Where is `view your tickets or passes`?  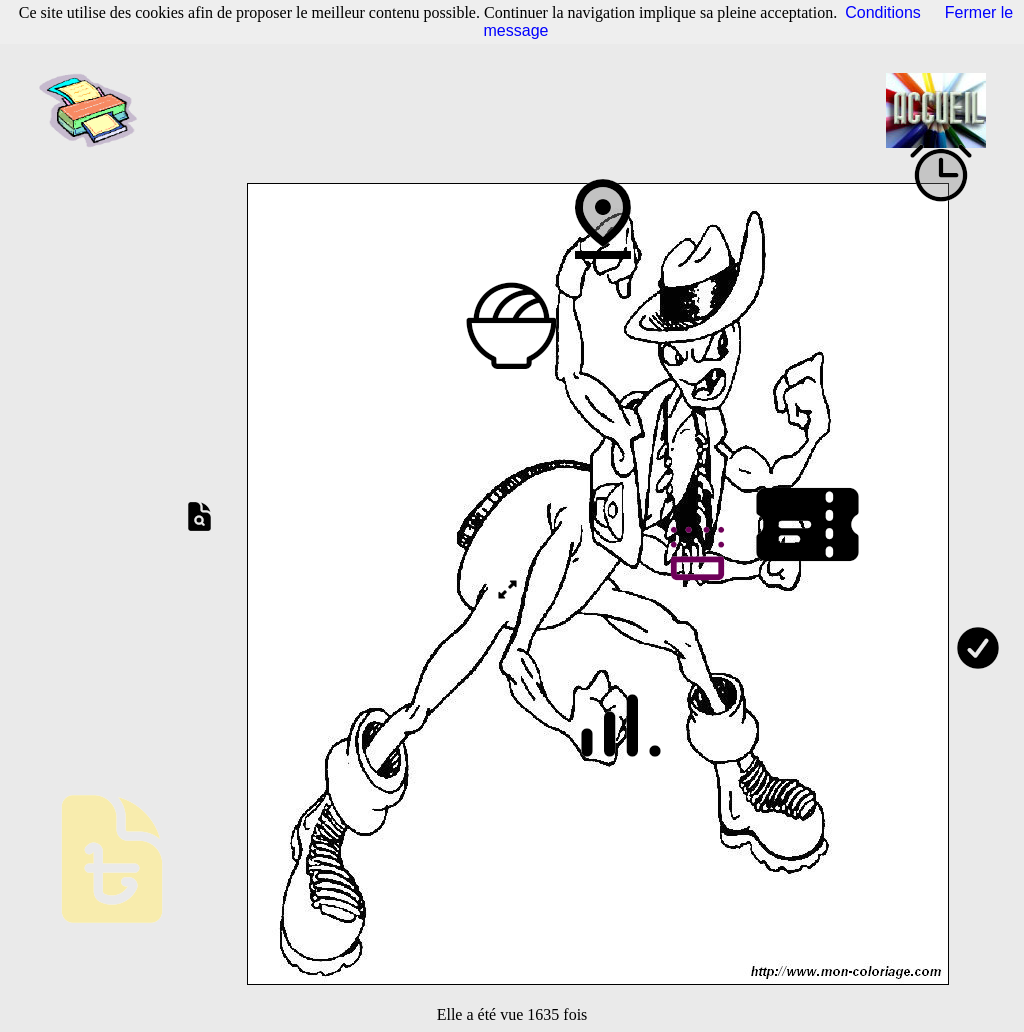 view your tickets or passes is located at coordinates (807, 524).